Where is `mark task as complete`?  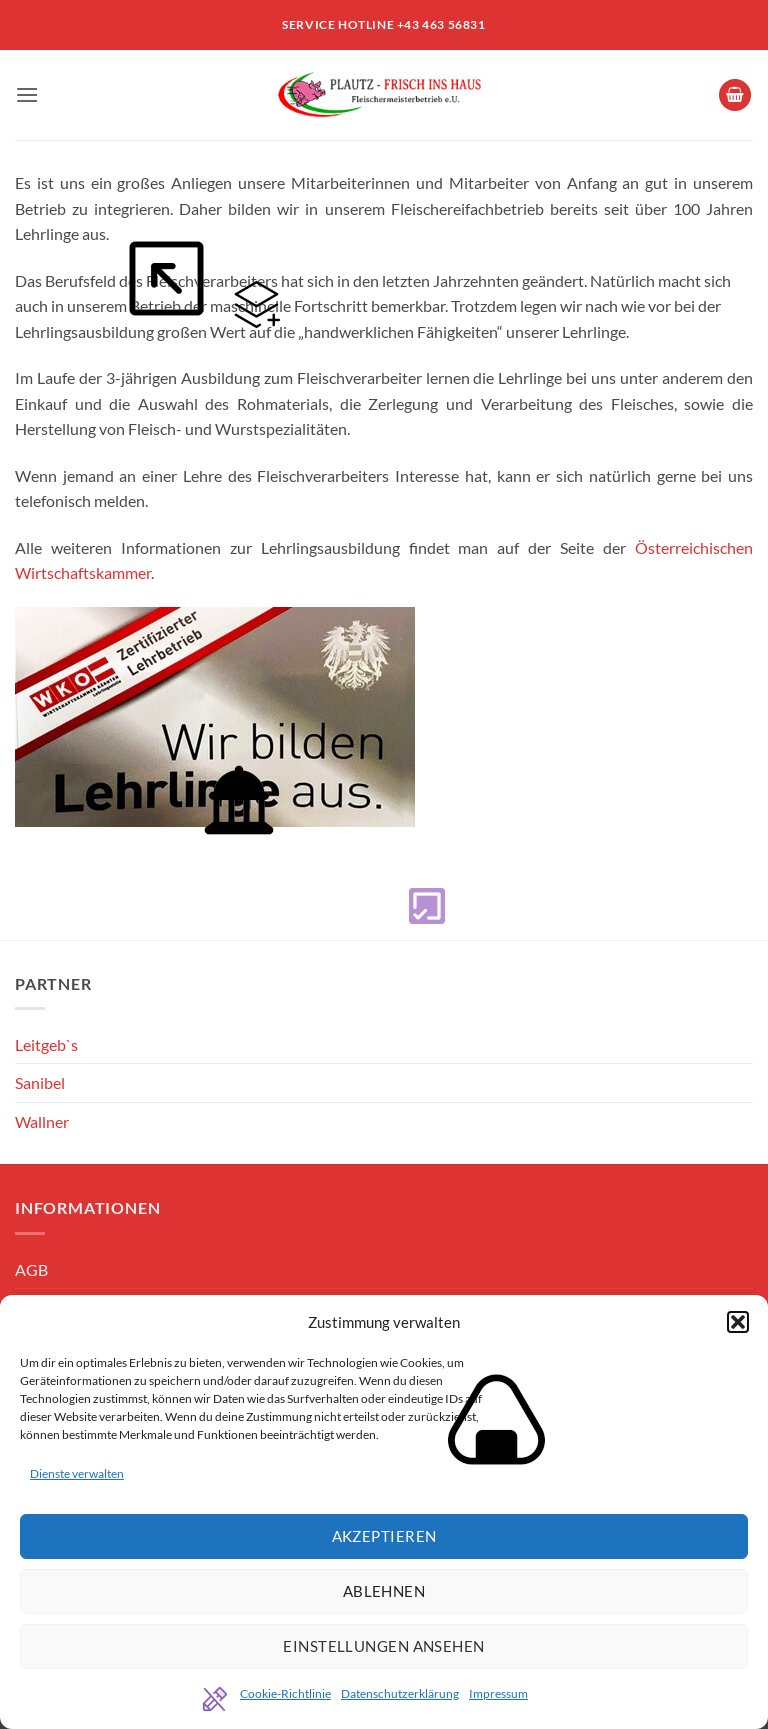
mark task as complete is located at coordinates (427, 906).